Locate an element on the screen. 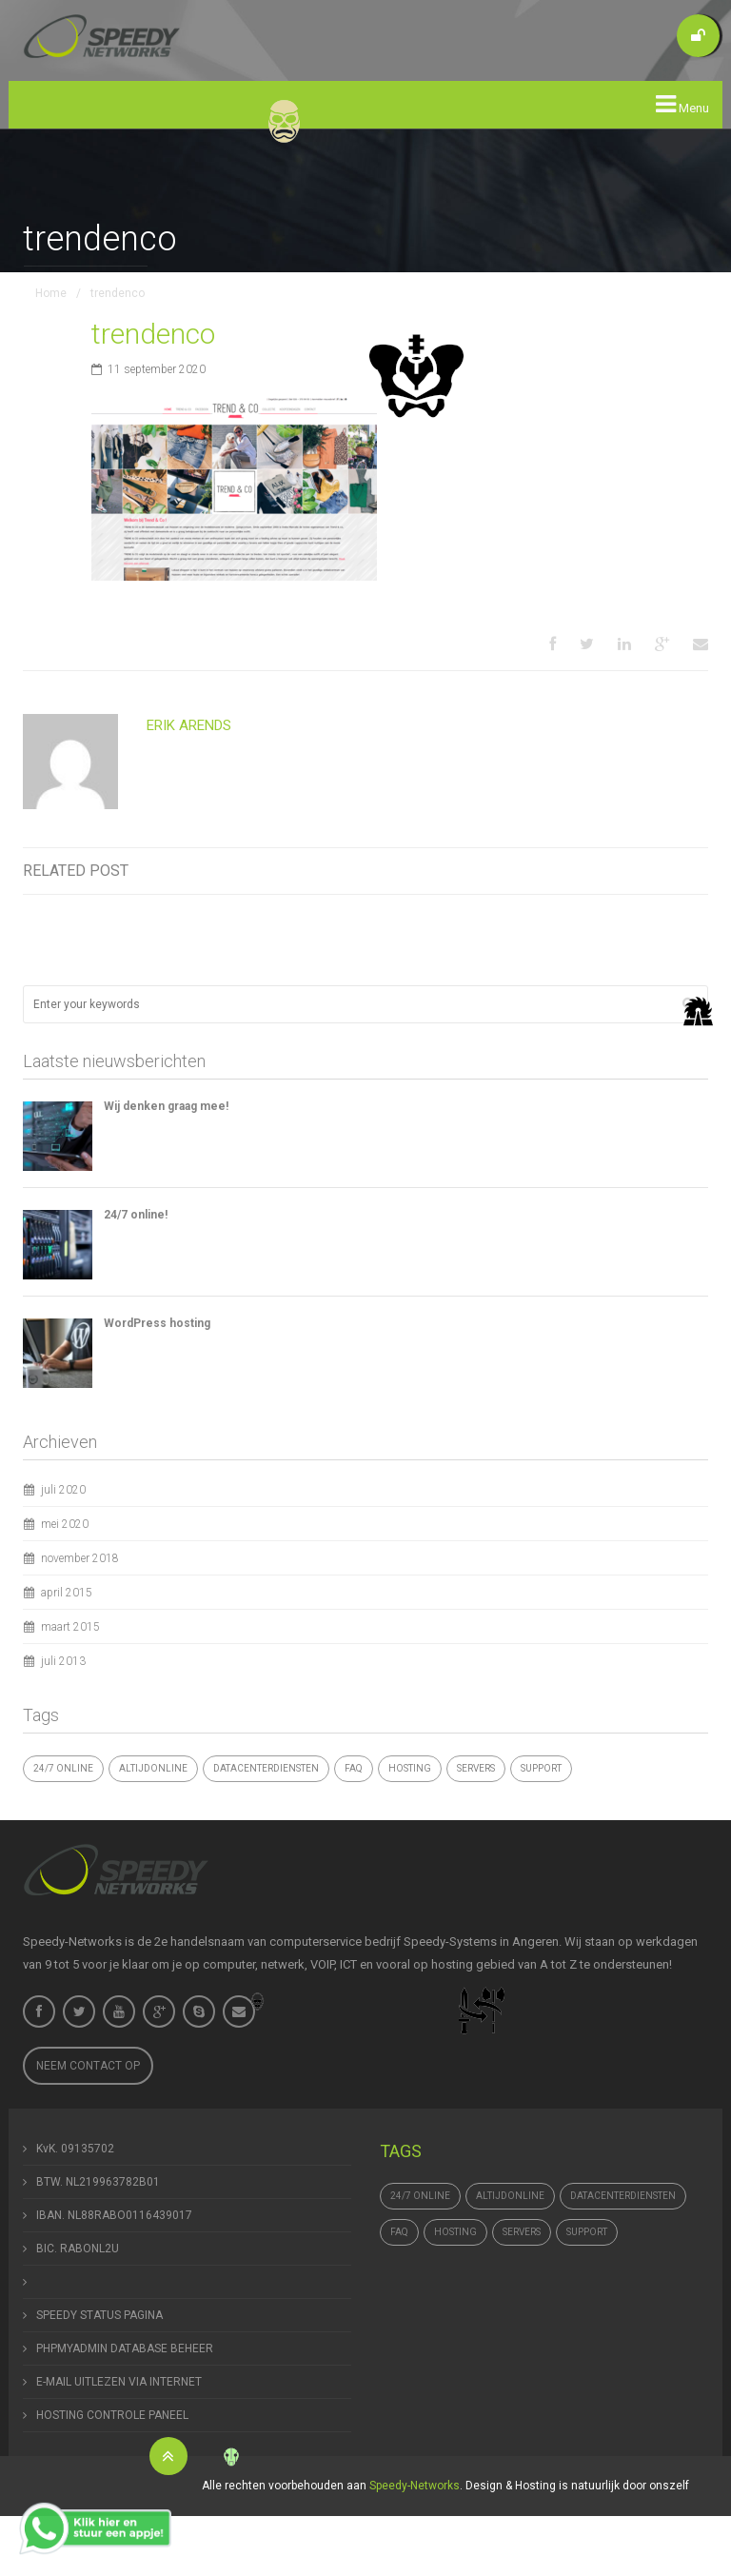 Image resolution: width=731 pixels, height=2576 pixels. sawmill or lumber processing facility is located at coordinates (698, 1010).